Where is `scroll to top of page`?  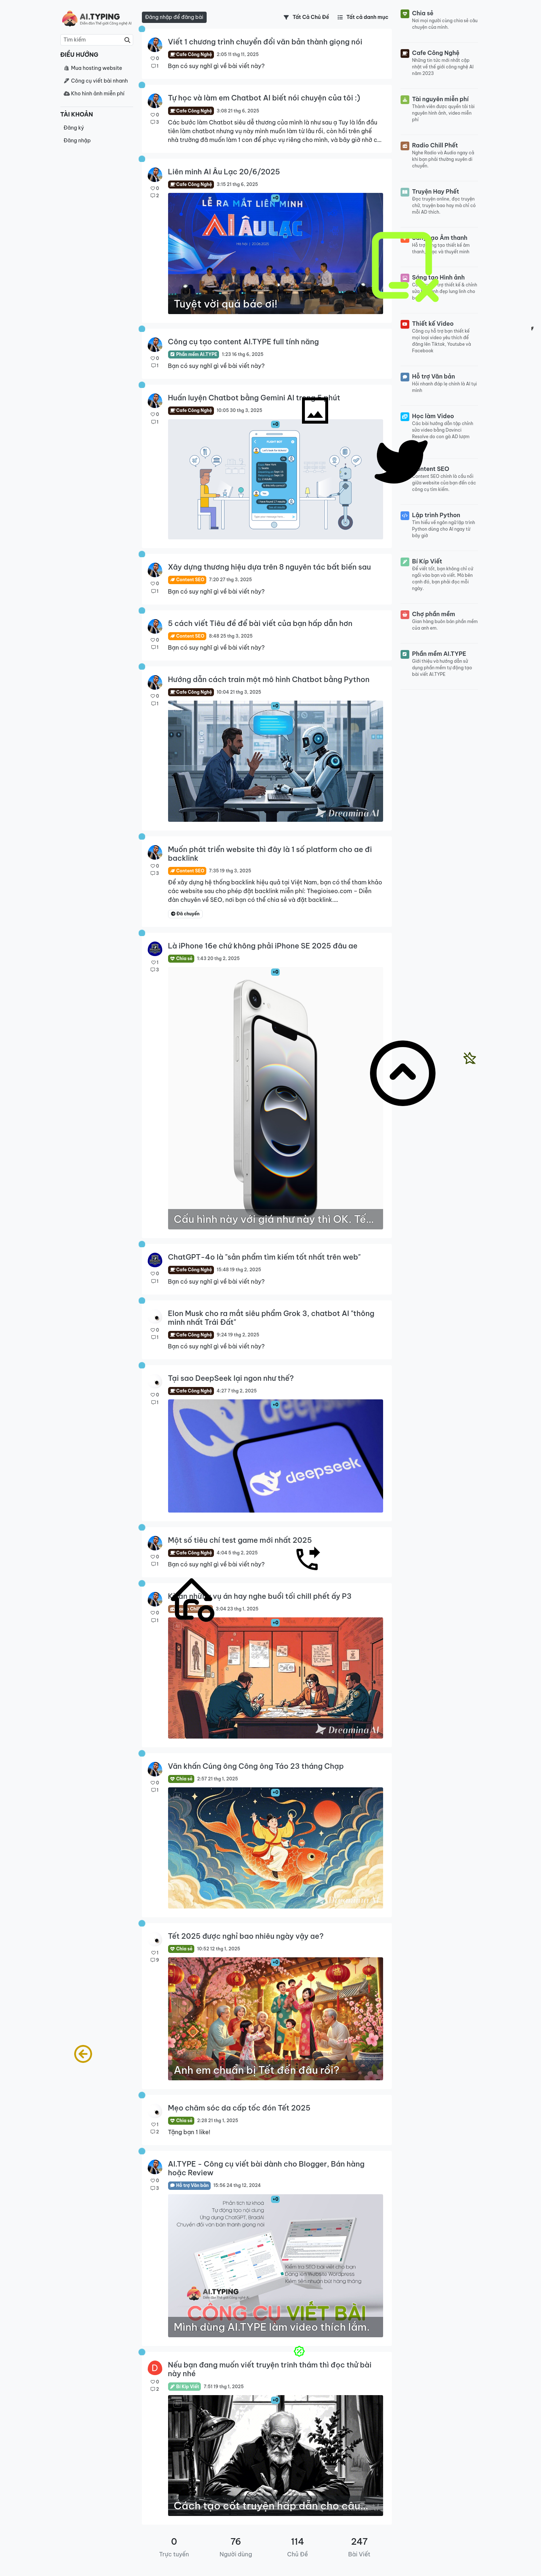 scroll to top of page is located at coordinates (403, 1073).